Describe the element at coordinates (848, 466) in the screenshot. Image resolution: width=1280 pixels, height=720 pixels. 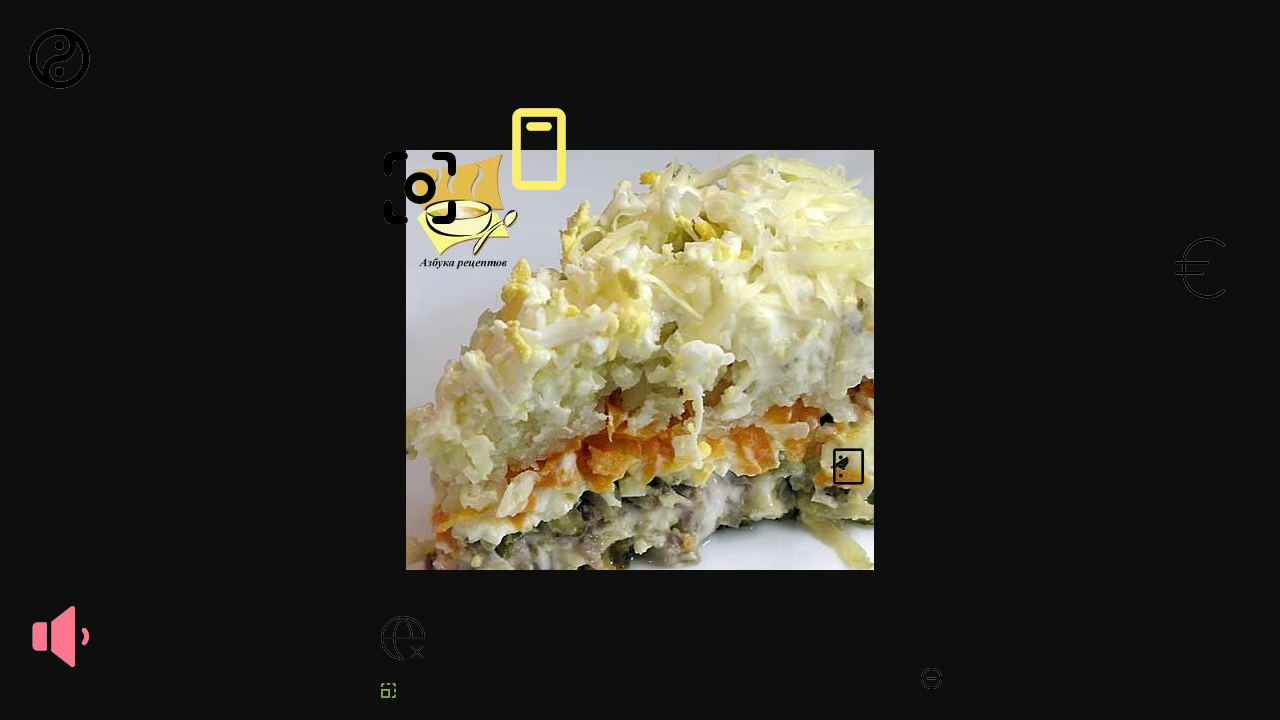
I see `view screenplay or script documents` at that location.